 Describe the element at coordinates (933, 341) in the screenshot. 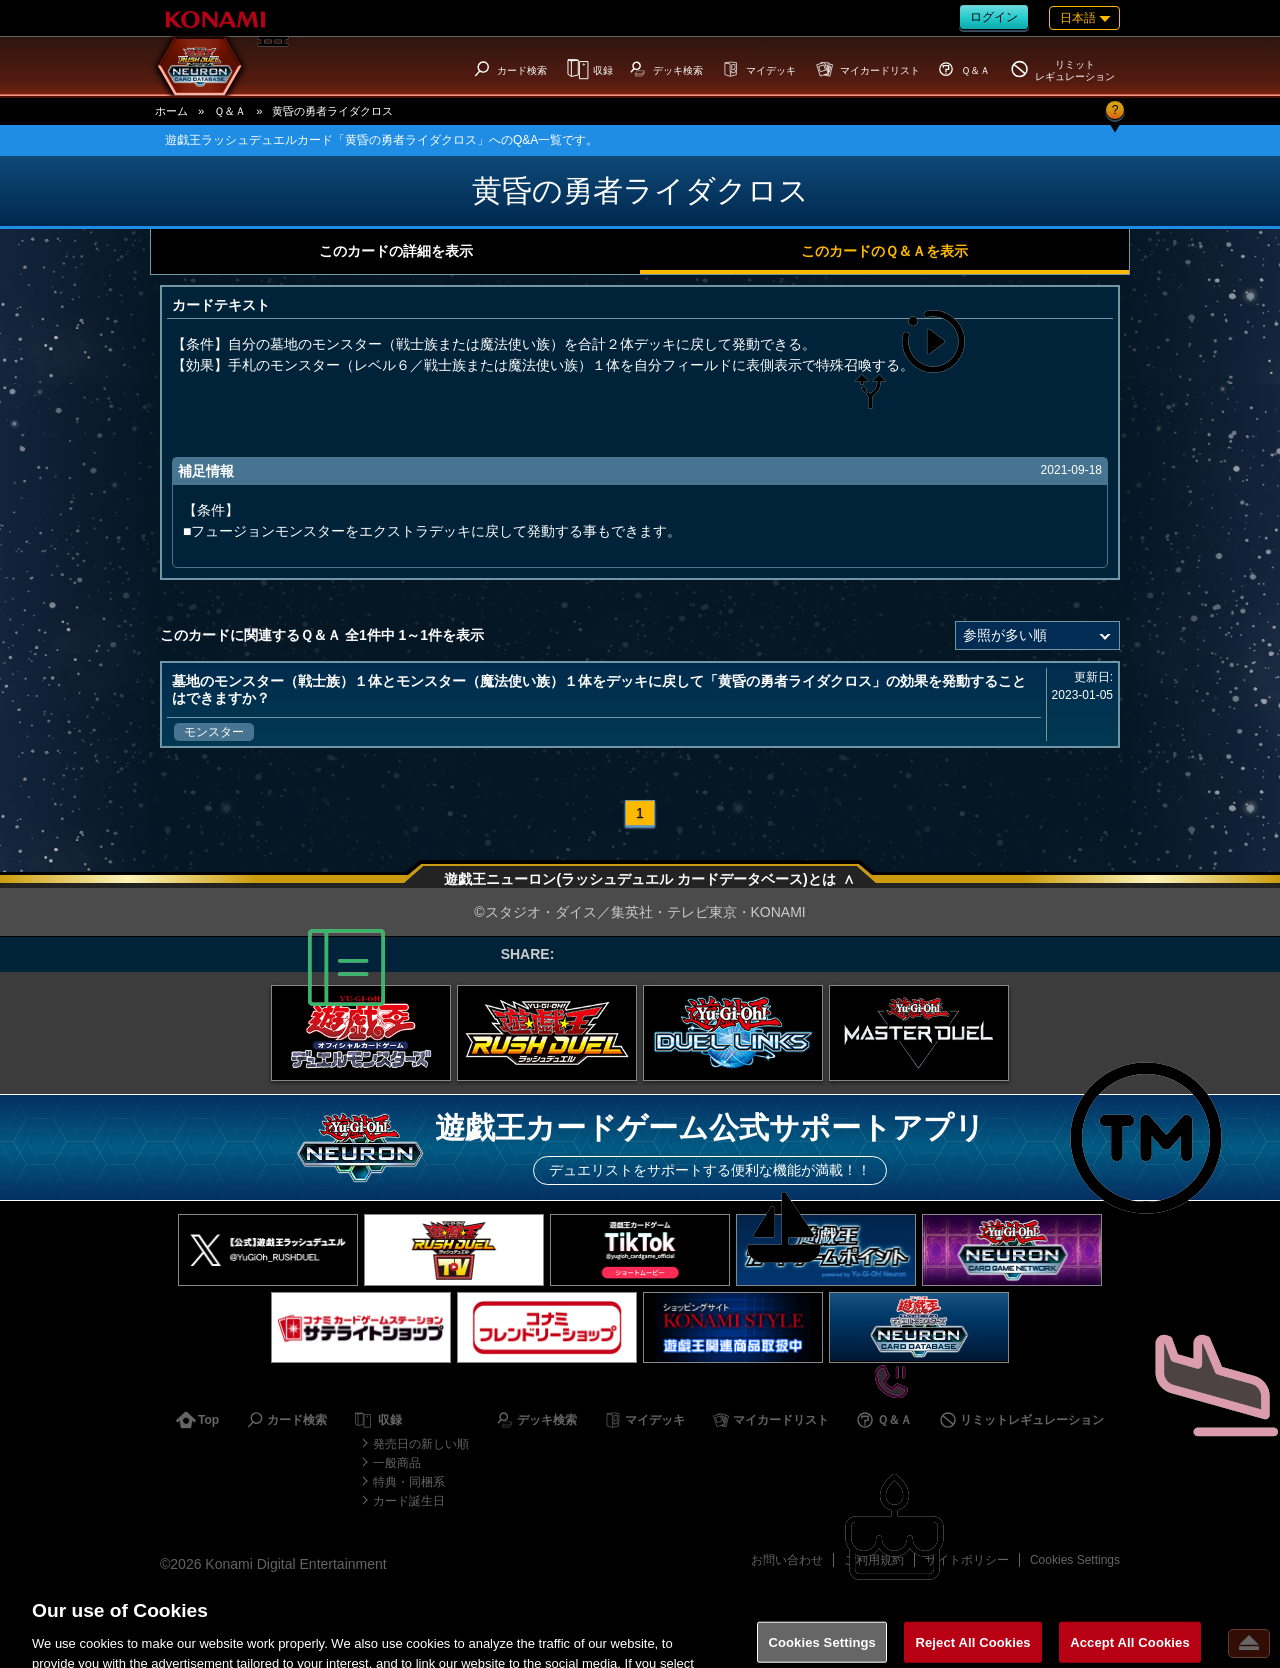

I see `enable motion photos capture` at that location.